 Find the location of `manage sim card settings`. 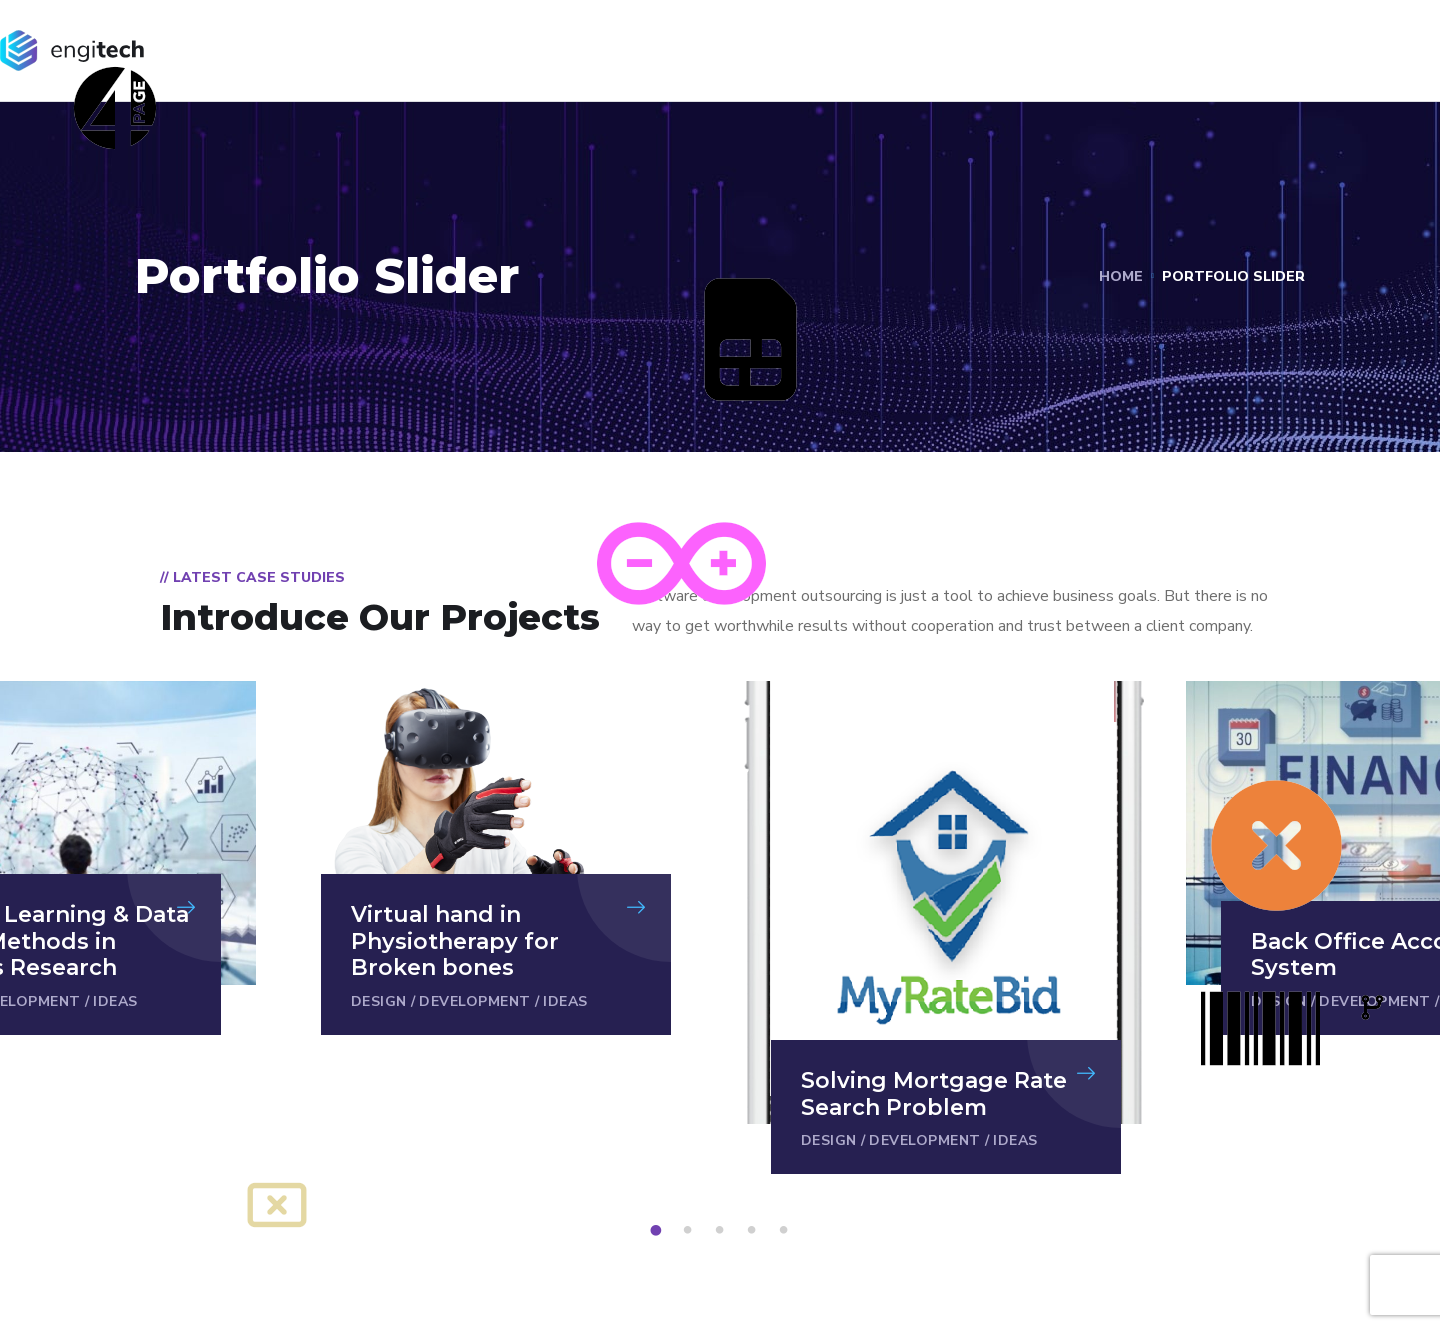

manage sim card settings is located at coordinates (750, 339).